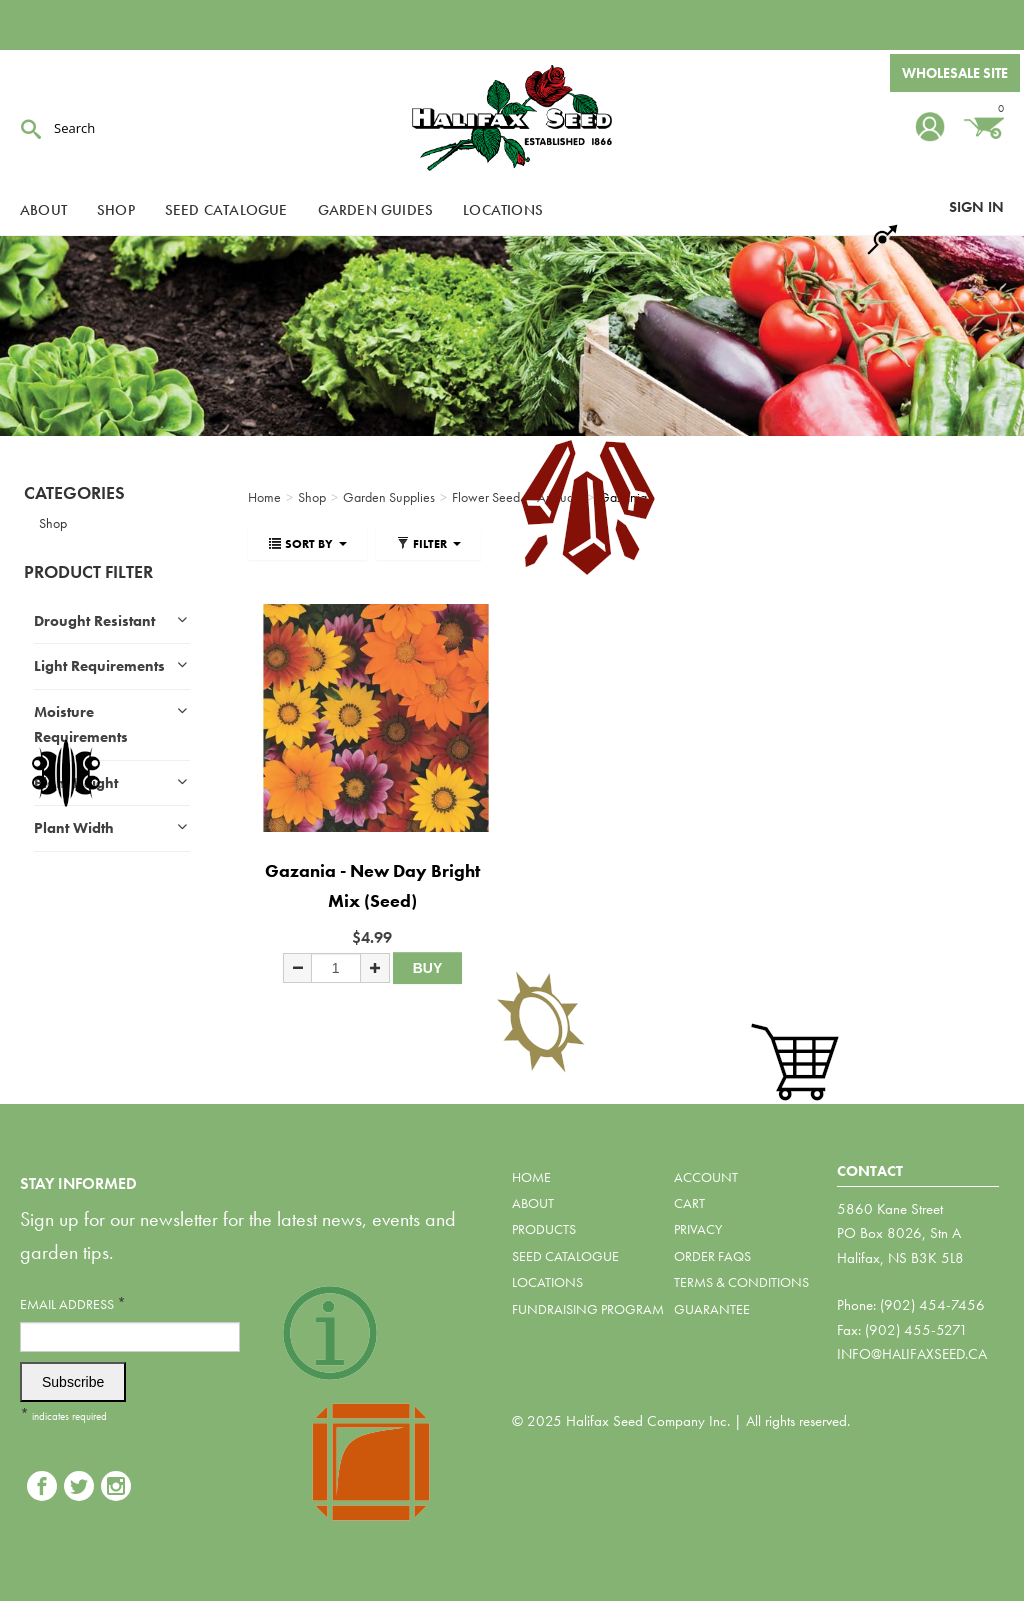 Image resolution: width=1024 pixels, height=1601 pixels. I want to click on abstract game element or power-up indicator, so click(66, 773).